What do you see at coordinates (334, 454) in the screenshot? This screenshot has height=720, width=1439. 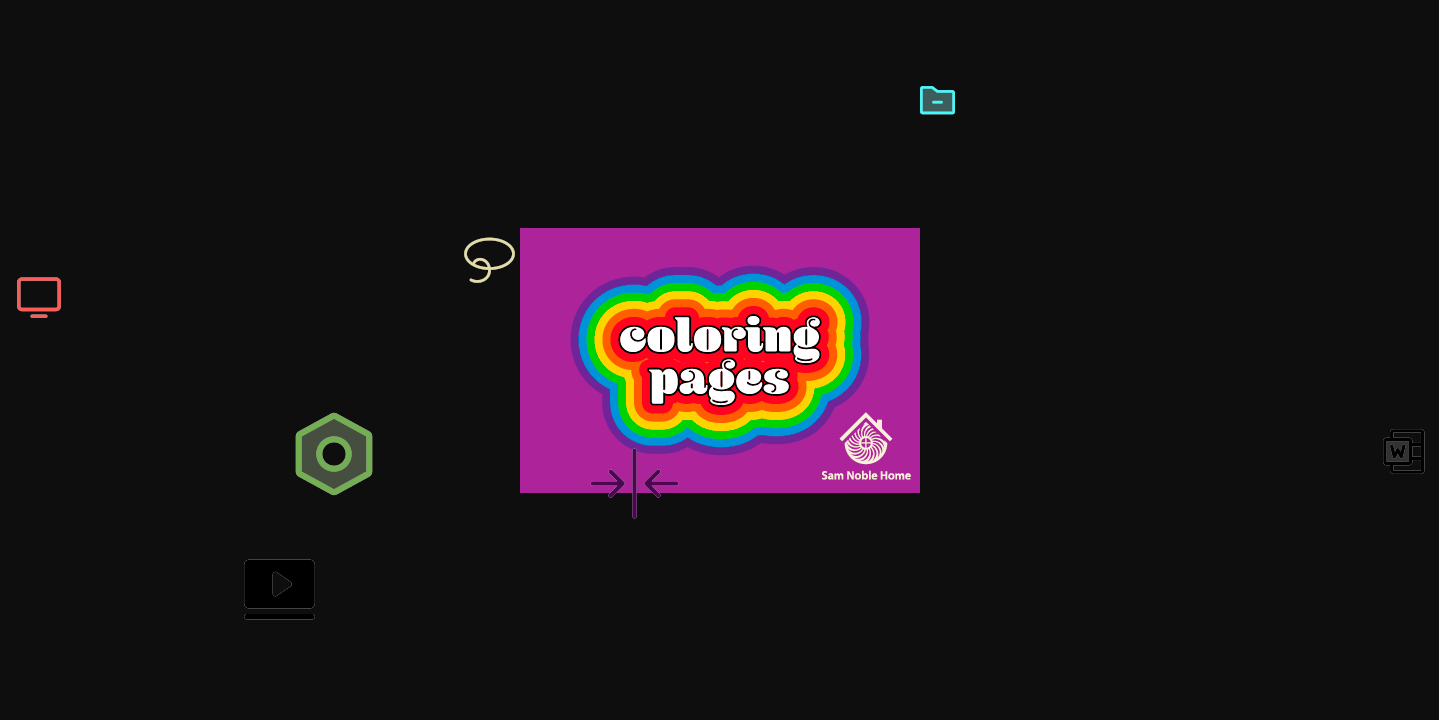 I see `access hardware or mechanical settings` at bounding box center [334, 454].